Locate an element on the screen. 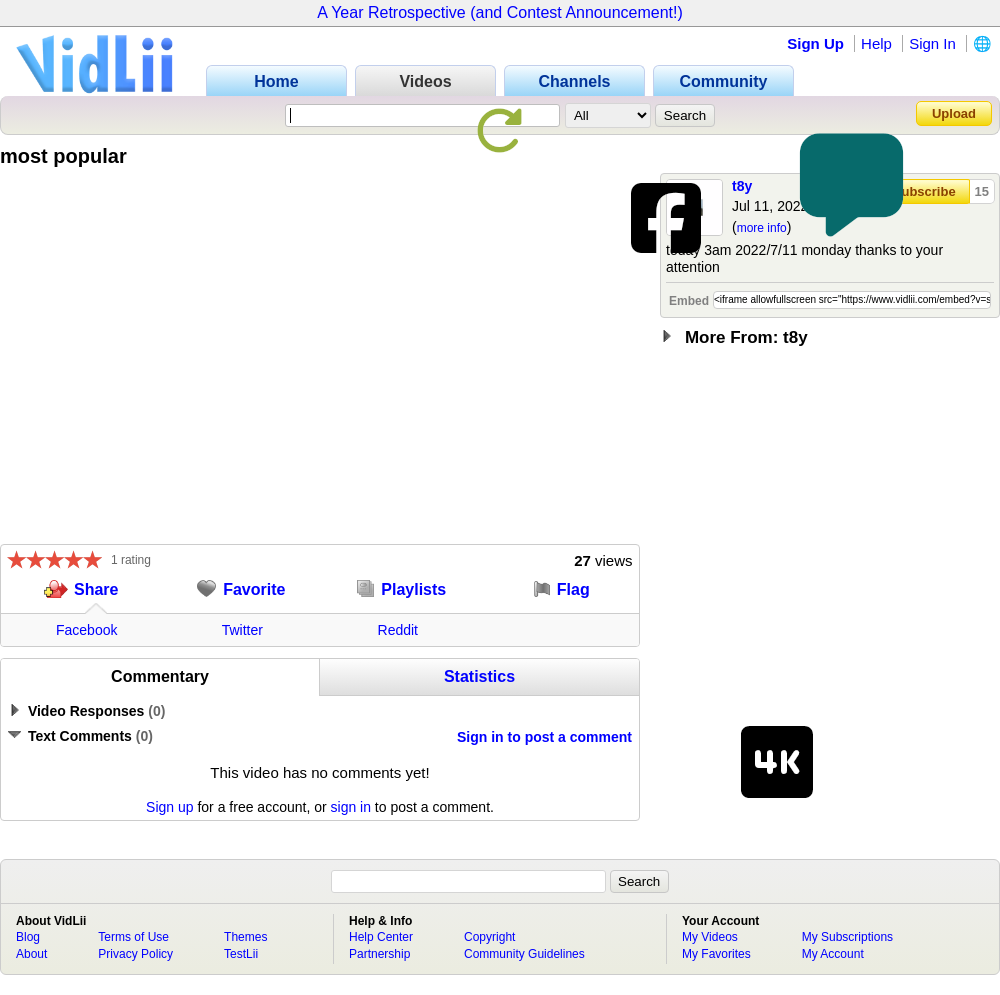  link to facebook profile or page is located at coordinates (666, 218).